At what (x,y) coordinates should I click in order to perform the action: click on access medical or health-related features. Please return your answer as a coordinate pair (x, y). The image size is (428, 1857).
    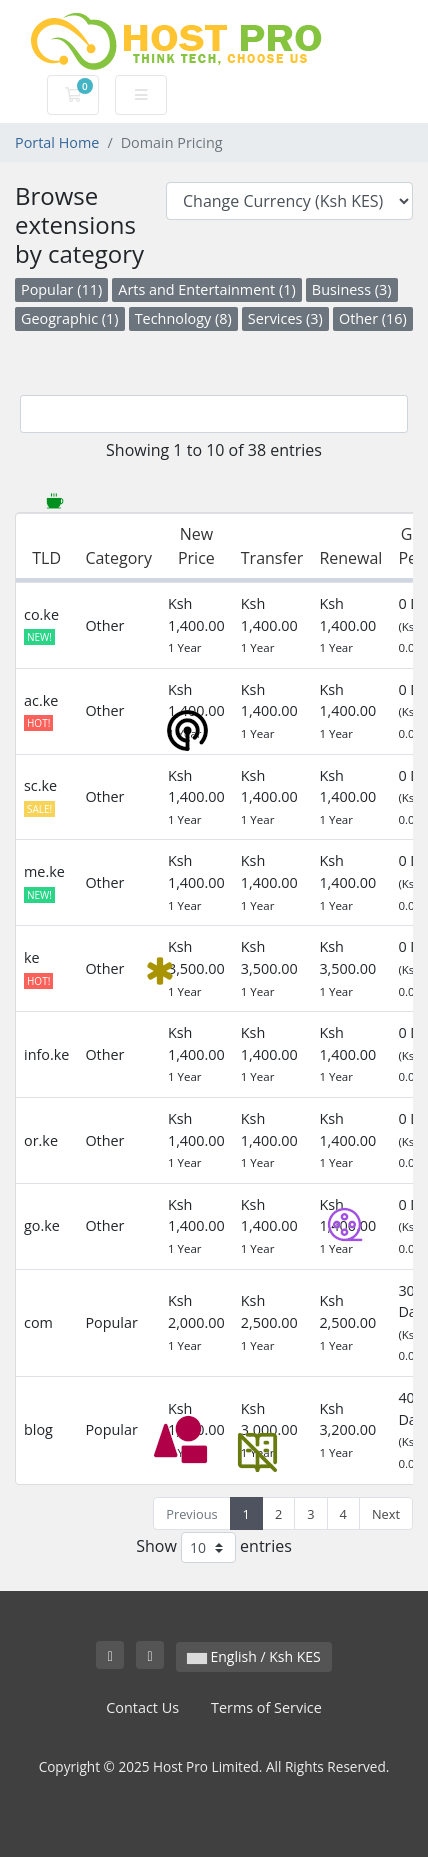
    Looking at the image, I should click on (160, 971).